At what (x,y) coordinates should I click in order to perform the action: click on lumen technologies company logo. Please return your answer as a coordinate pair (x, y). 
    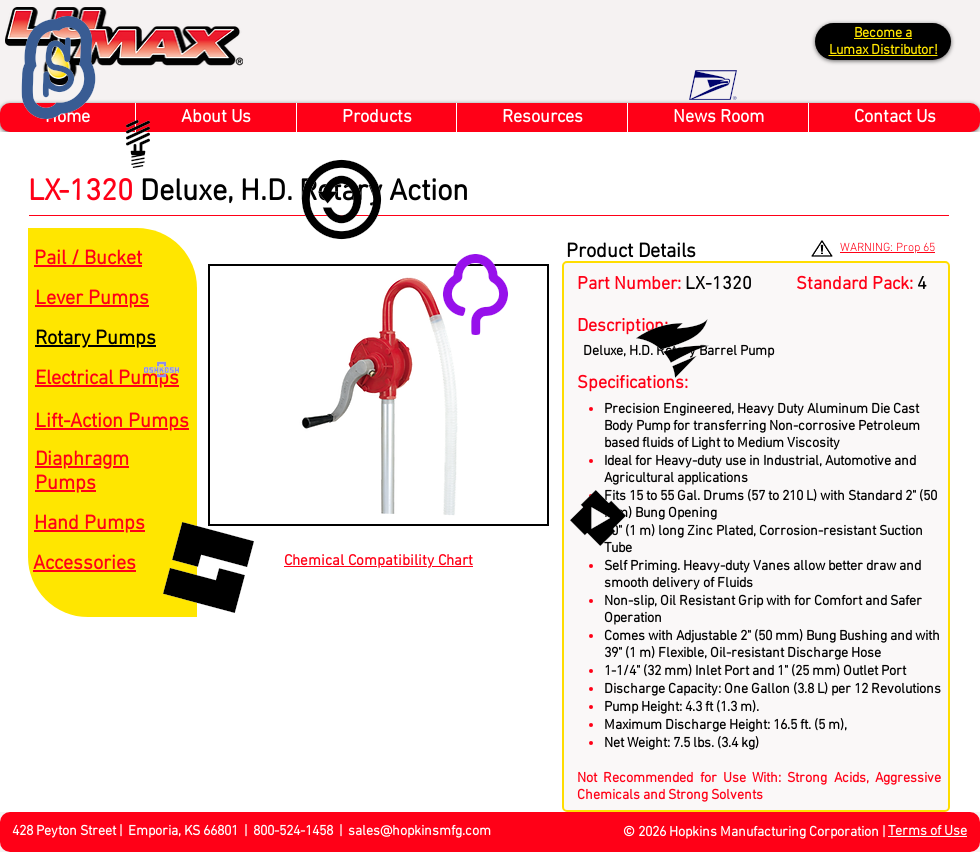
    Looking at the image, I should click on (138, 144).